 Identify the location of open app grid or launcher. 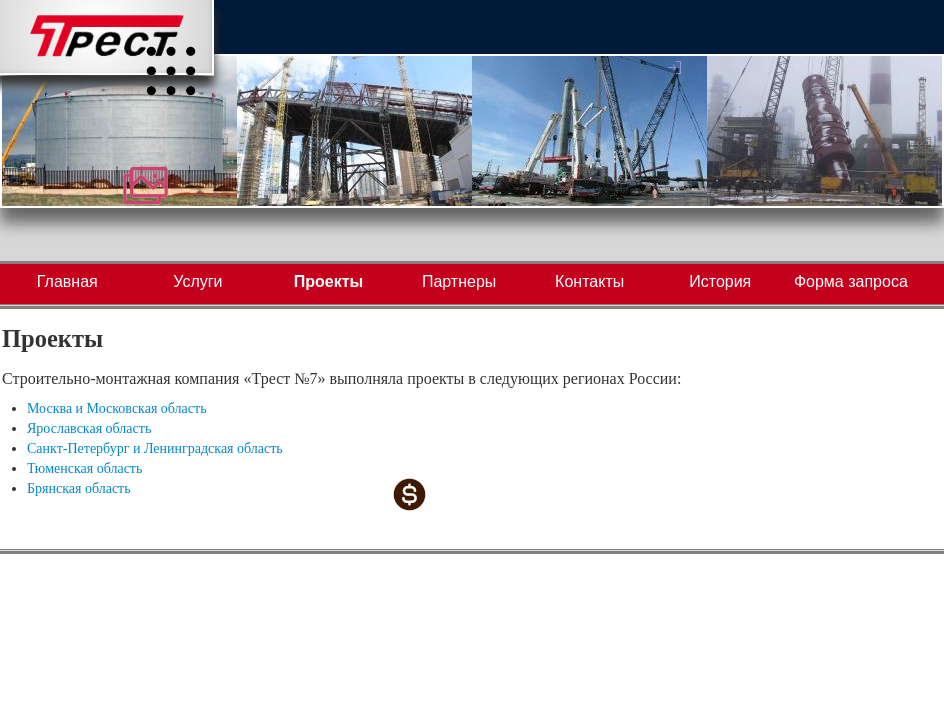
(171, 71).